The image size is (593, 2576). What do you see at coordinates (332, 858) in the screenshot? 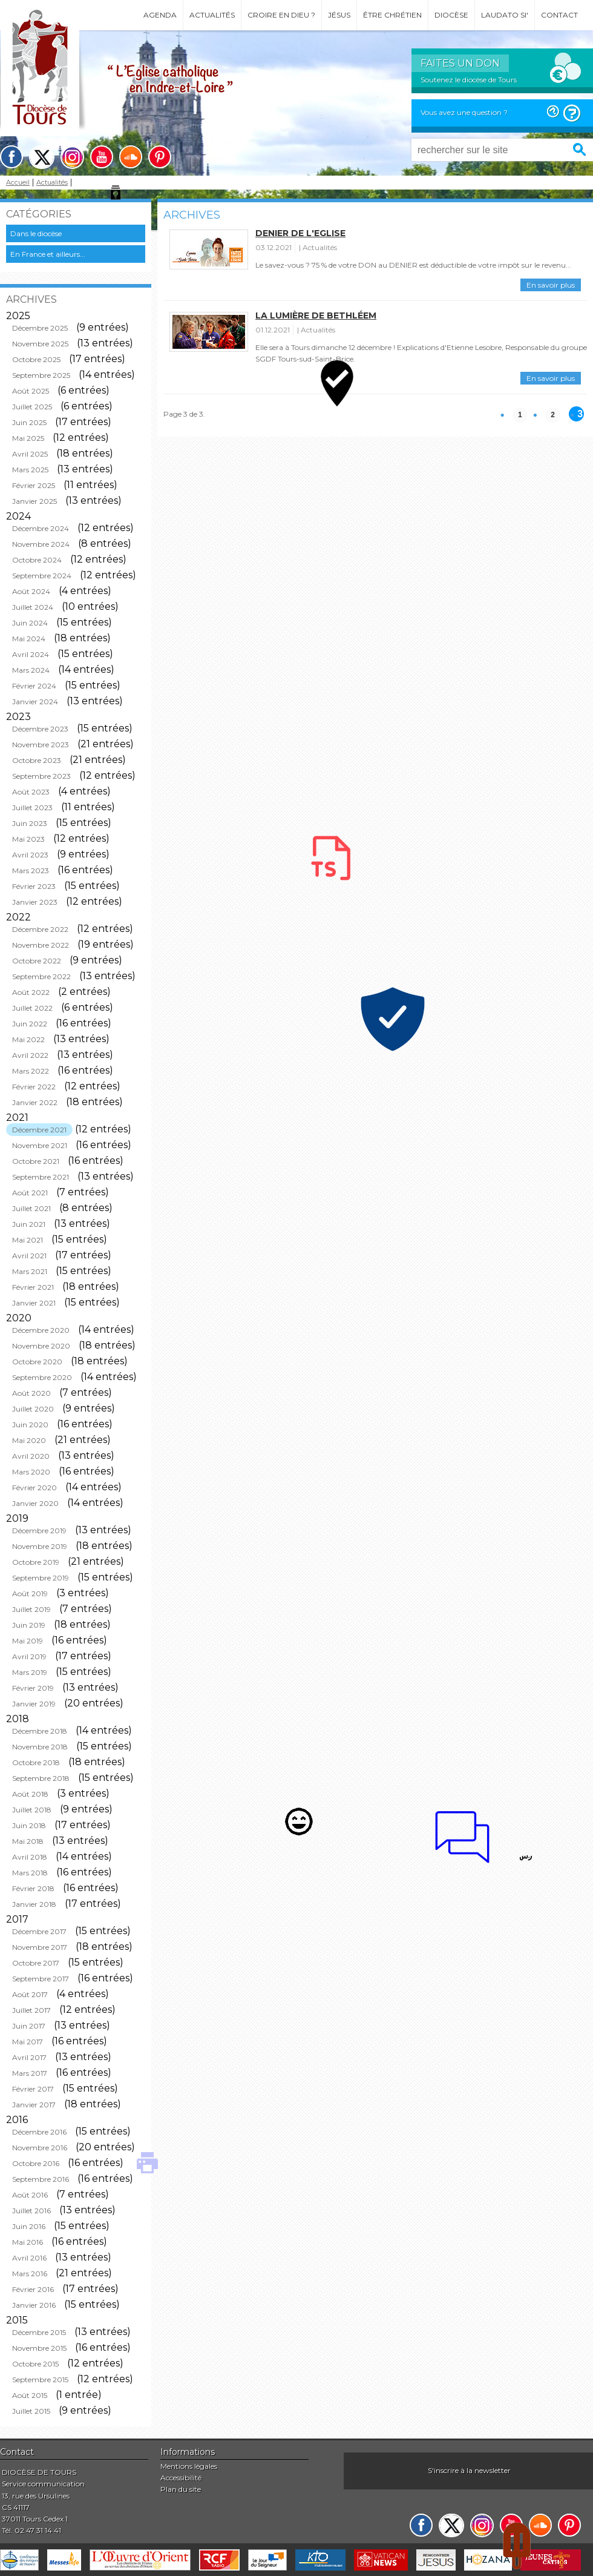
I see `typescript source file` at bounding box center [332, 858].